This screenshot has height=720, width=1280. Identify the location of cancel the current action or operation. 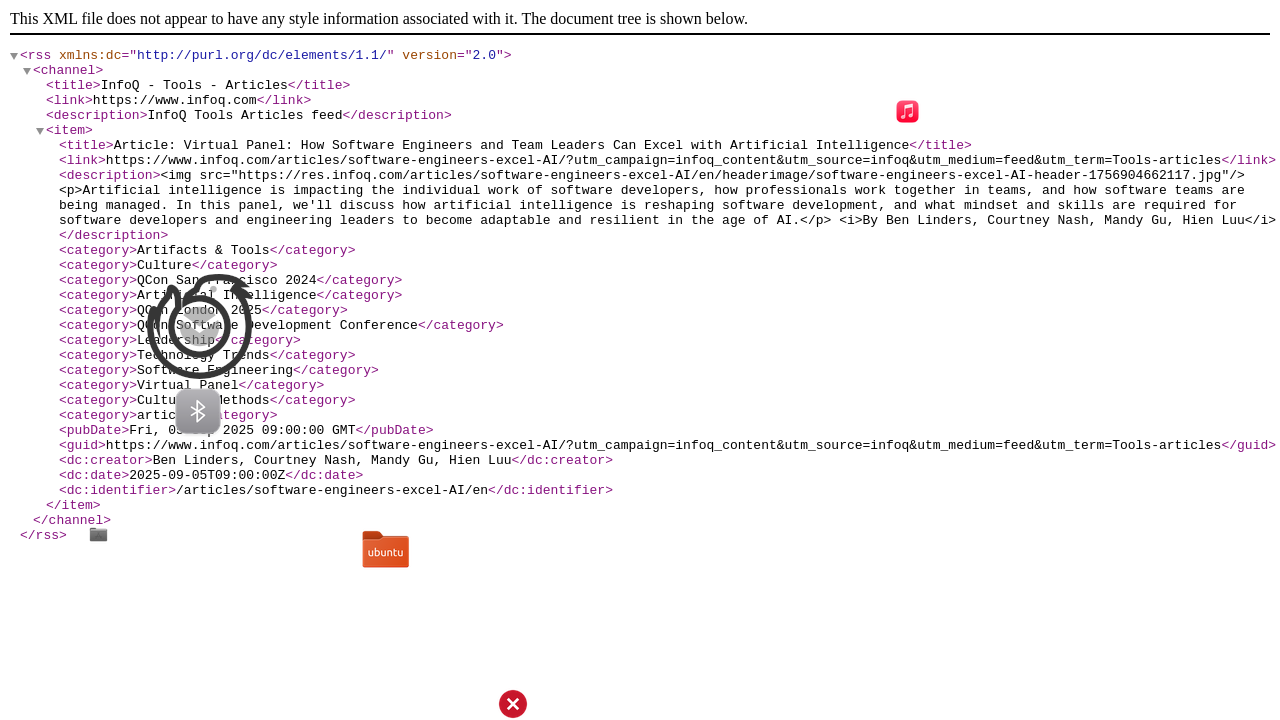
(513, 704).